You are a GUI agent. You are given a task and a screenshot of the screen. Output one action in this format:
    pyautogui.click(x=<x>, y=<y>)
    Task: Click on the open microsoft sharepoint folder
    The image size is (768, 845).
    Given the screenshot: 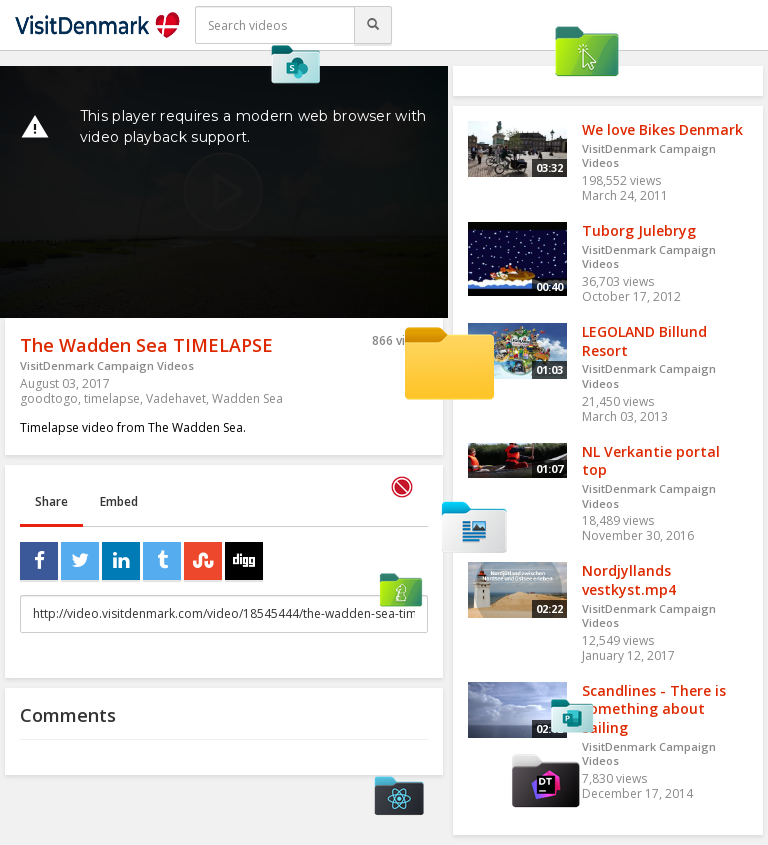 What is the action you would take?
    pyautogui.click(x=295, y=65)
    